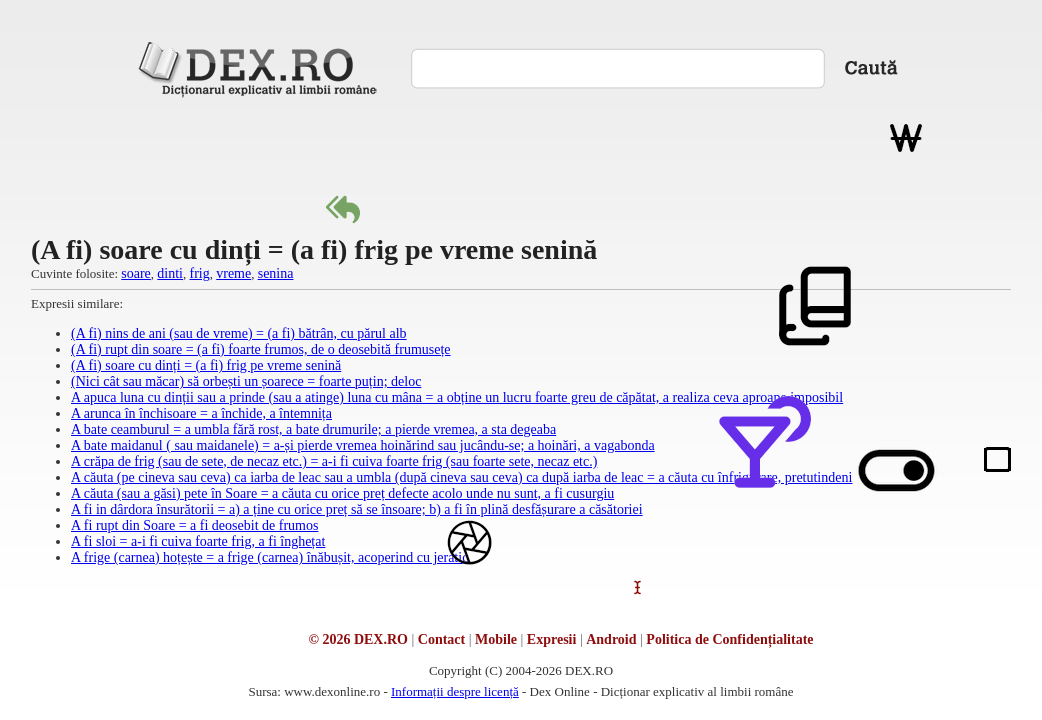 This screenshot has height=720, width=1042. I want to click on duplicate or copy a book/document, so click(815, 306).